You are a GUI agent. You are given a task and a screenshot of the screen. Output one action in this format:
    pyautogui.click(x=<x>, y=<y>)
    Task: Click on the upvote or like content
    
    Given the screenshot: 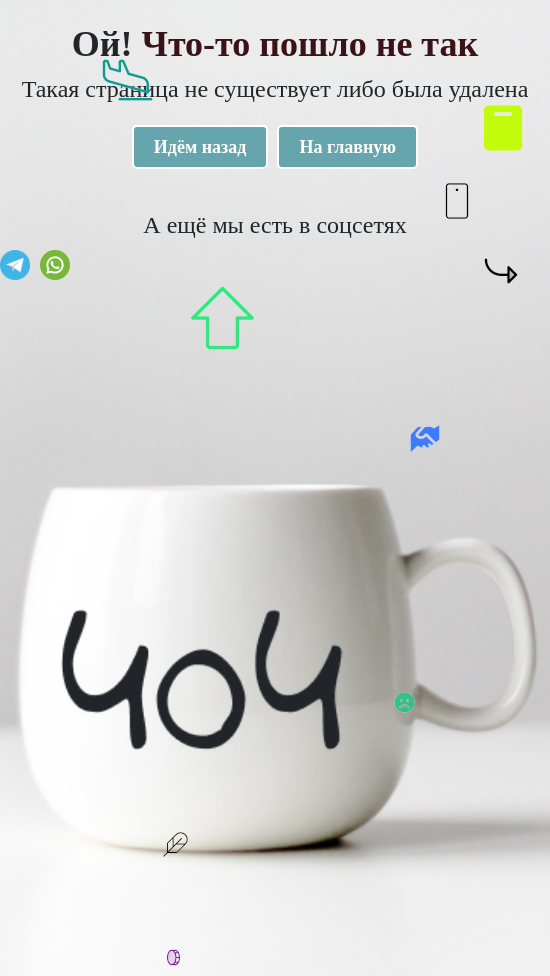 What is the action you would take?
    pyautogui.click(x=222, y=320)
    